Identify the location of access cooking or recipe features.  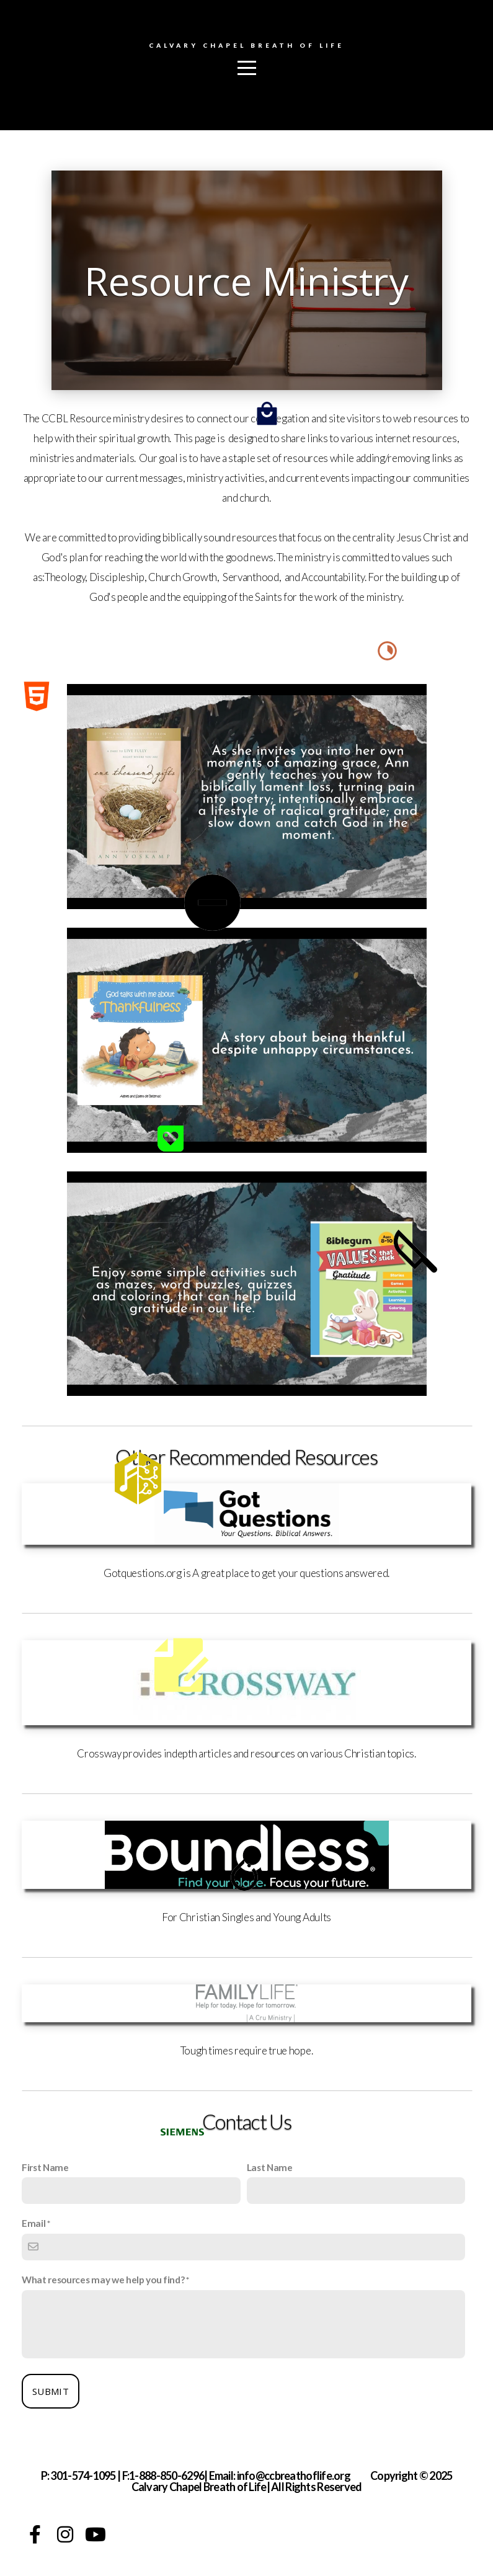
(414, 1251).